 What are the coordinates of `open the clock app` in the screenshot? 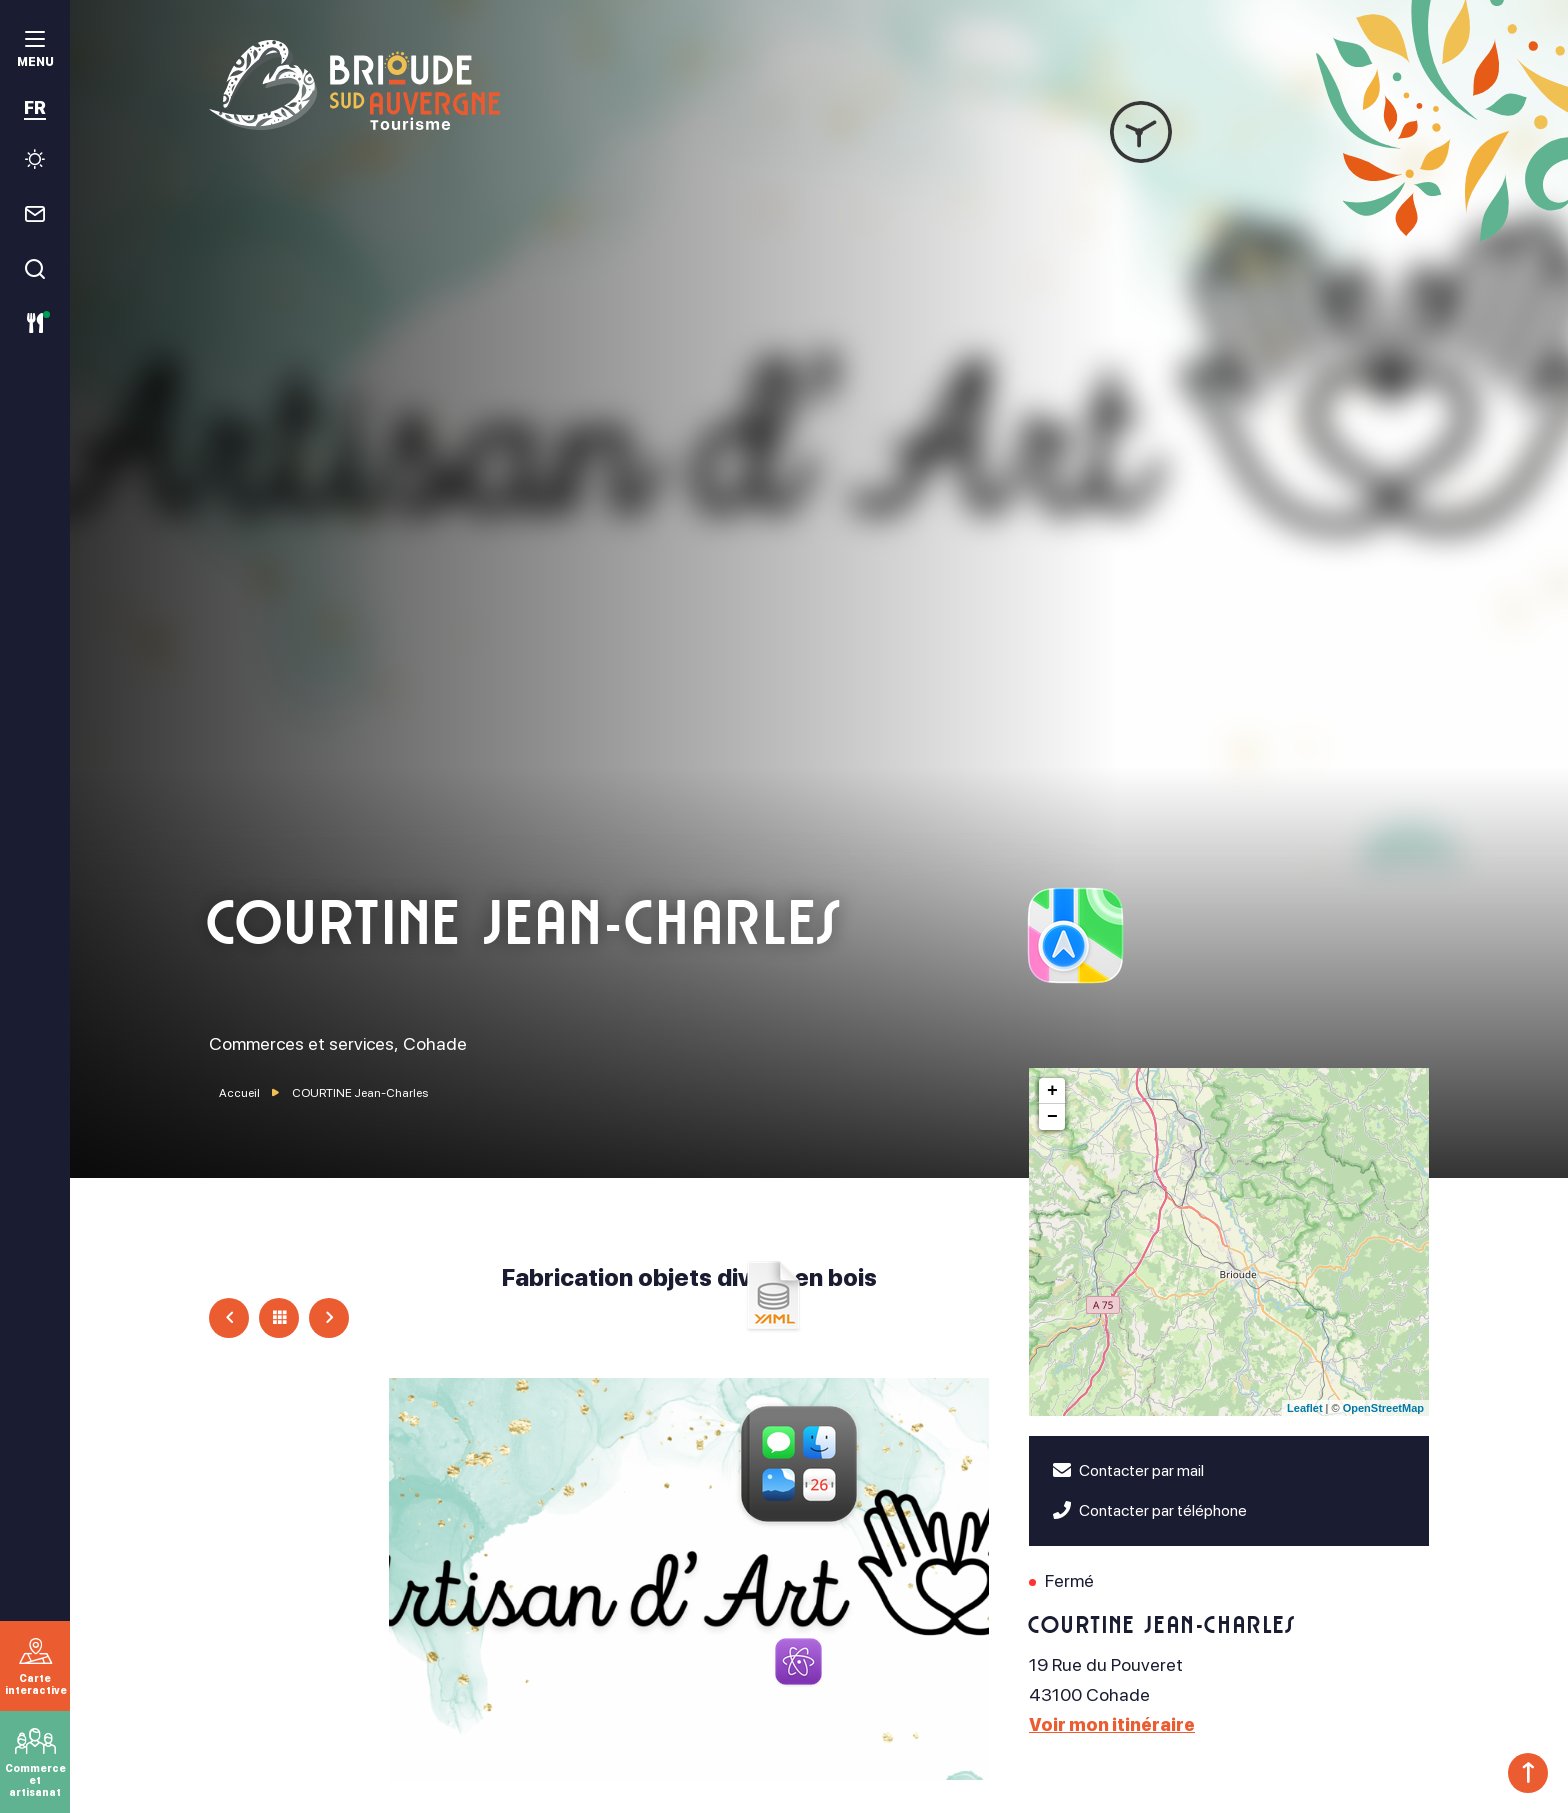 It's located at (1141, 132).